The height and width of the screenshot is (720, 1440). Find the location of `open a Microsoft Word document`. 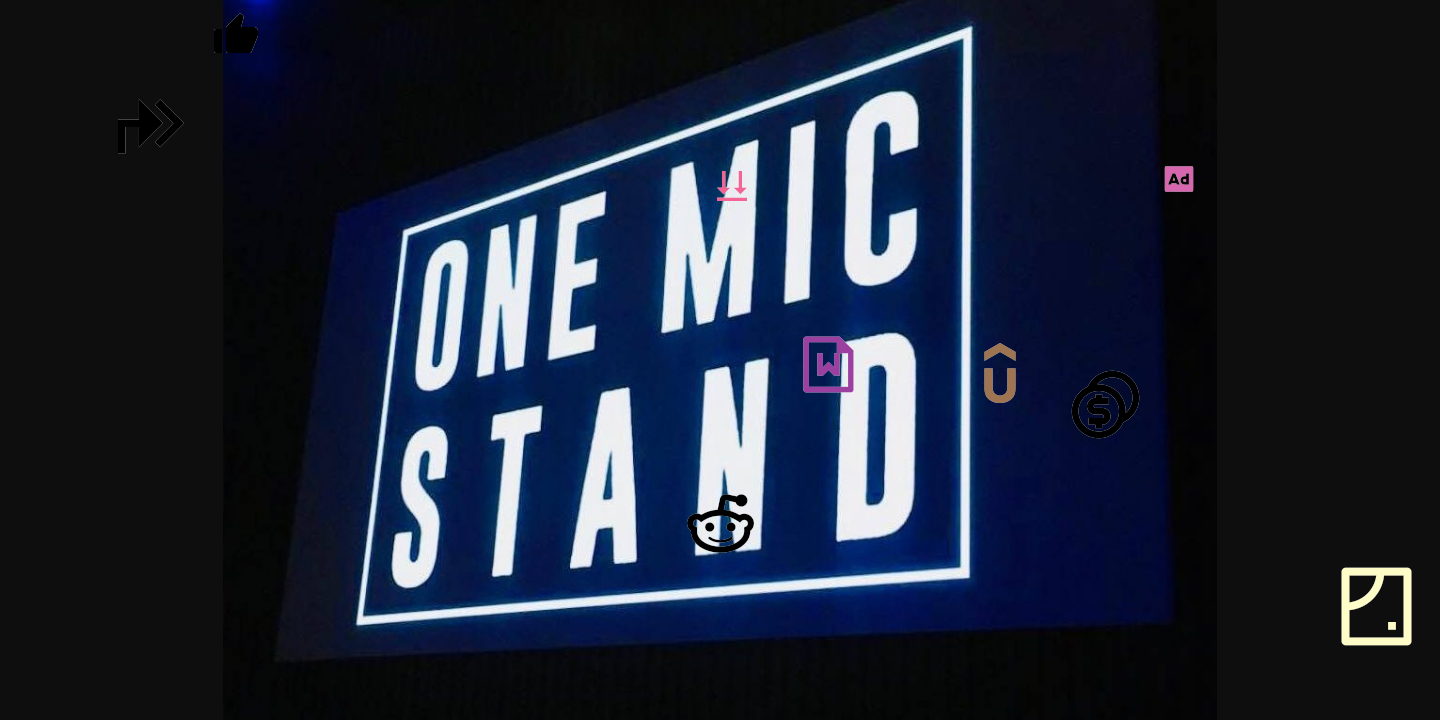

open a Microsoft Word document is located at coordinates (828, 364).